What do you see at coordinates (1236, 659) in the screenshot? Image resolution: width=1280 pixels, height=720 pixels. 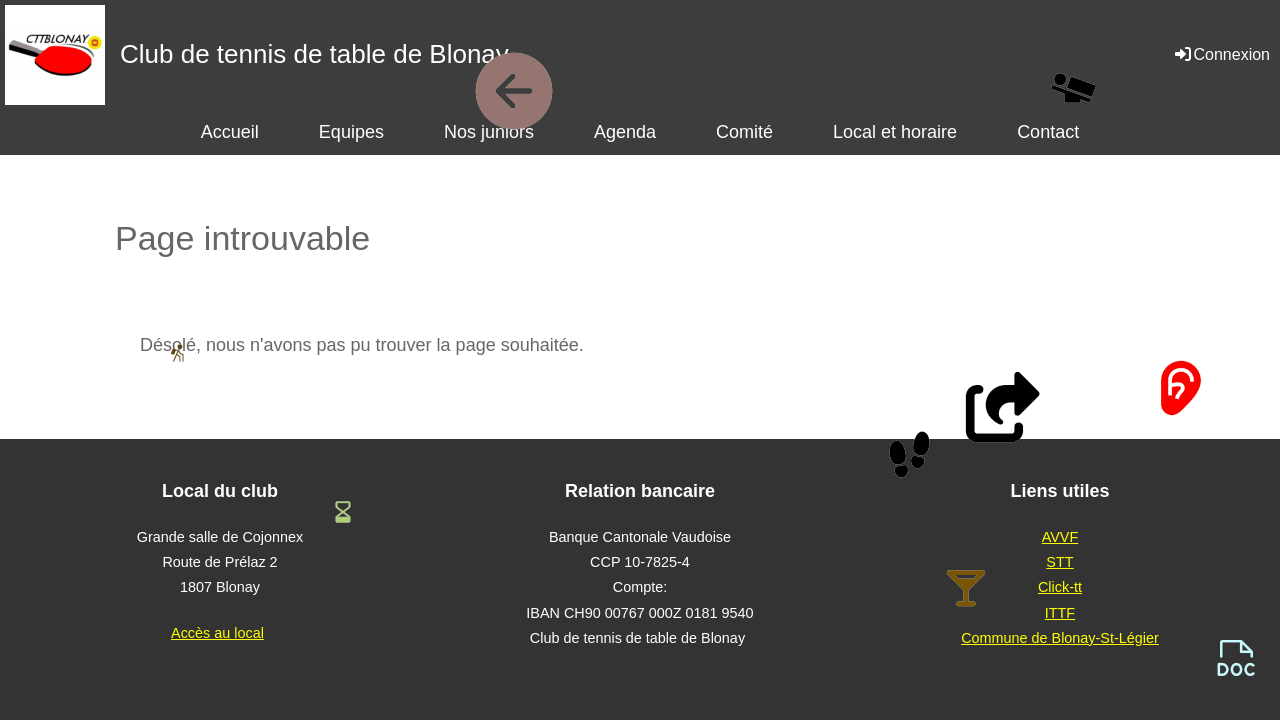 I see `open a document file` at bounding box center [1236, 659].